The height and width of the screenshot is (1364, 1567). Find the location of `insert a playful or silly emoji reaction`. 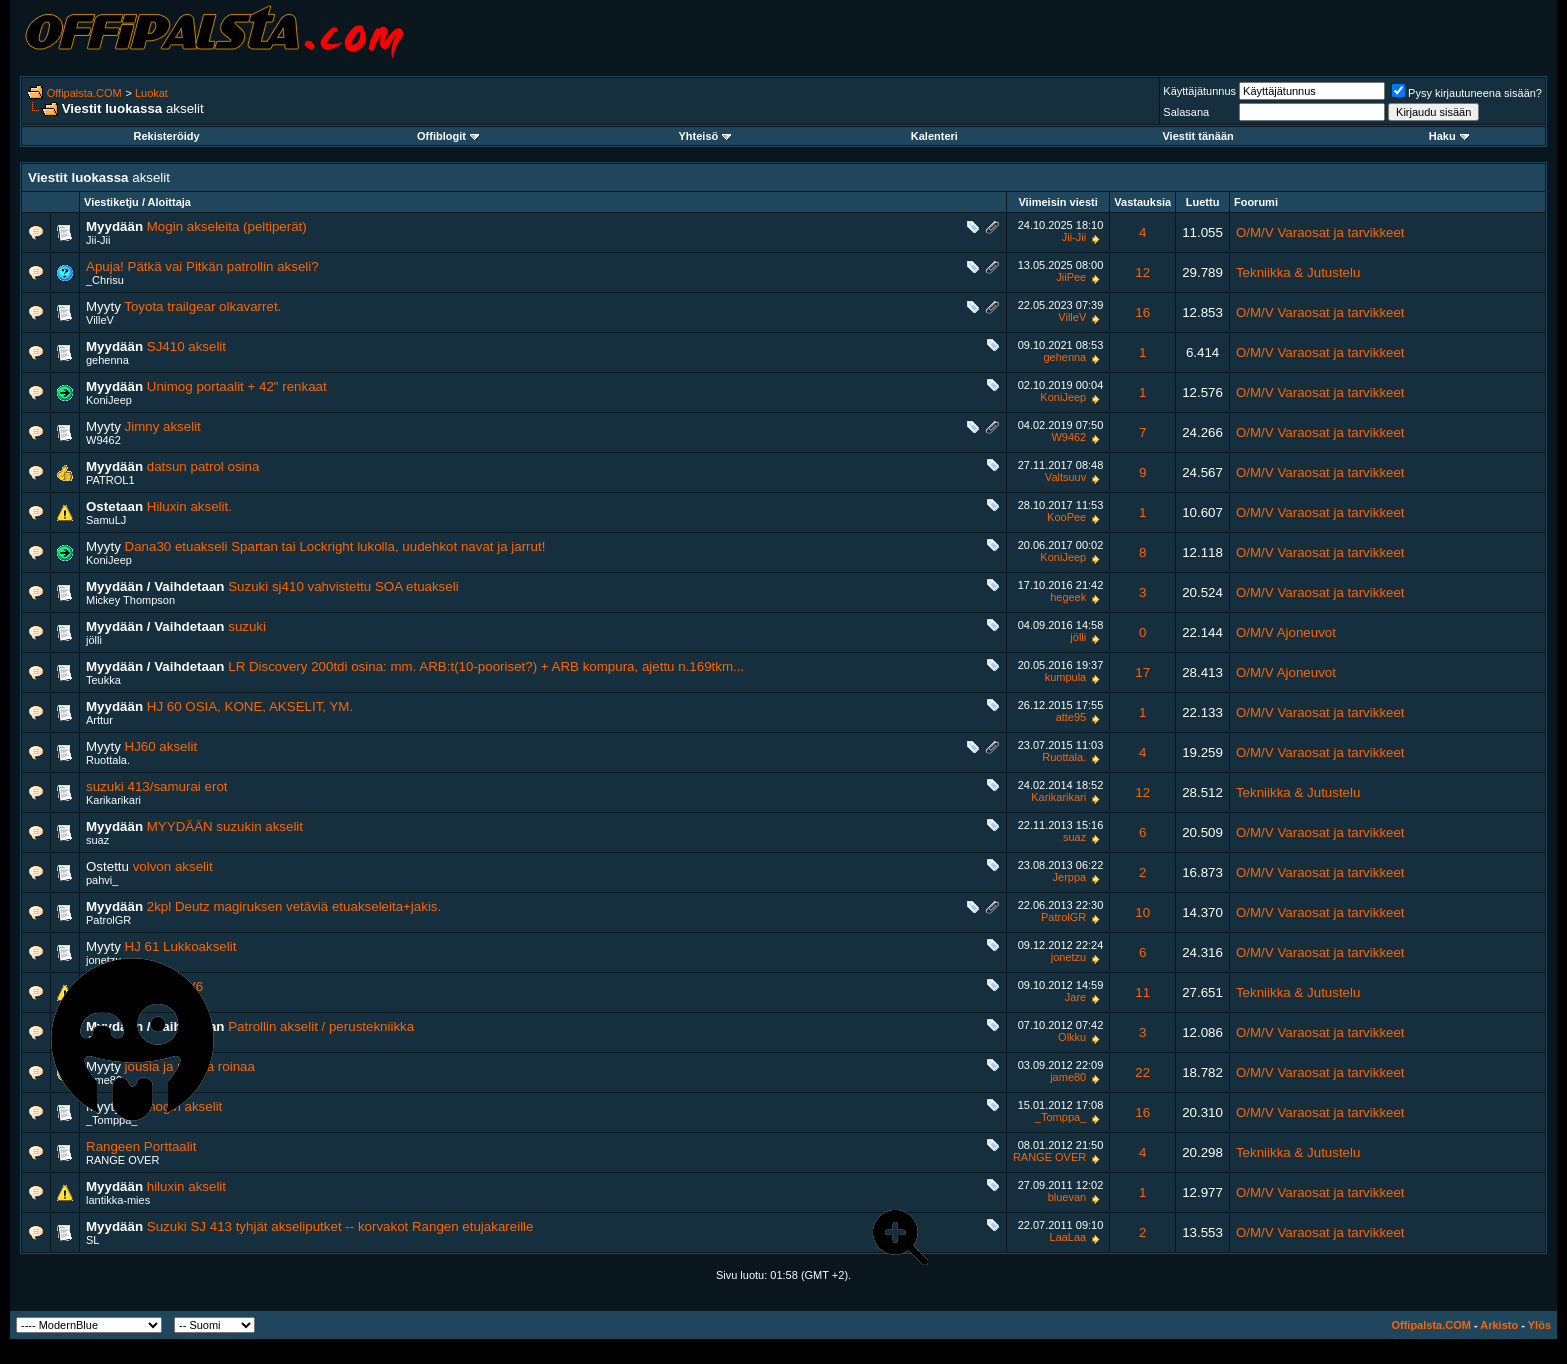

insert a playful or silly emoji reaction is located at coordinates (132, 1039).